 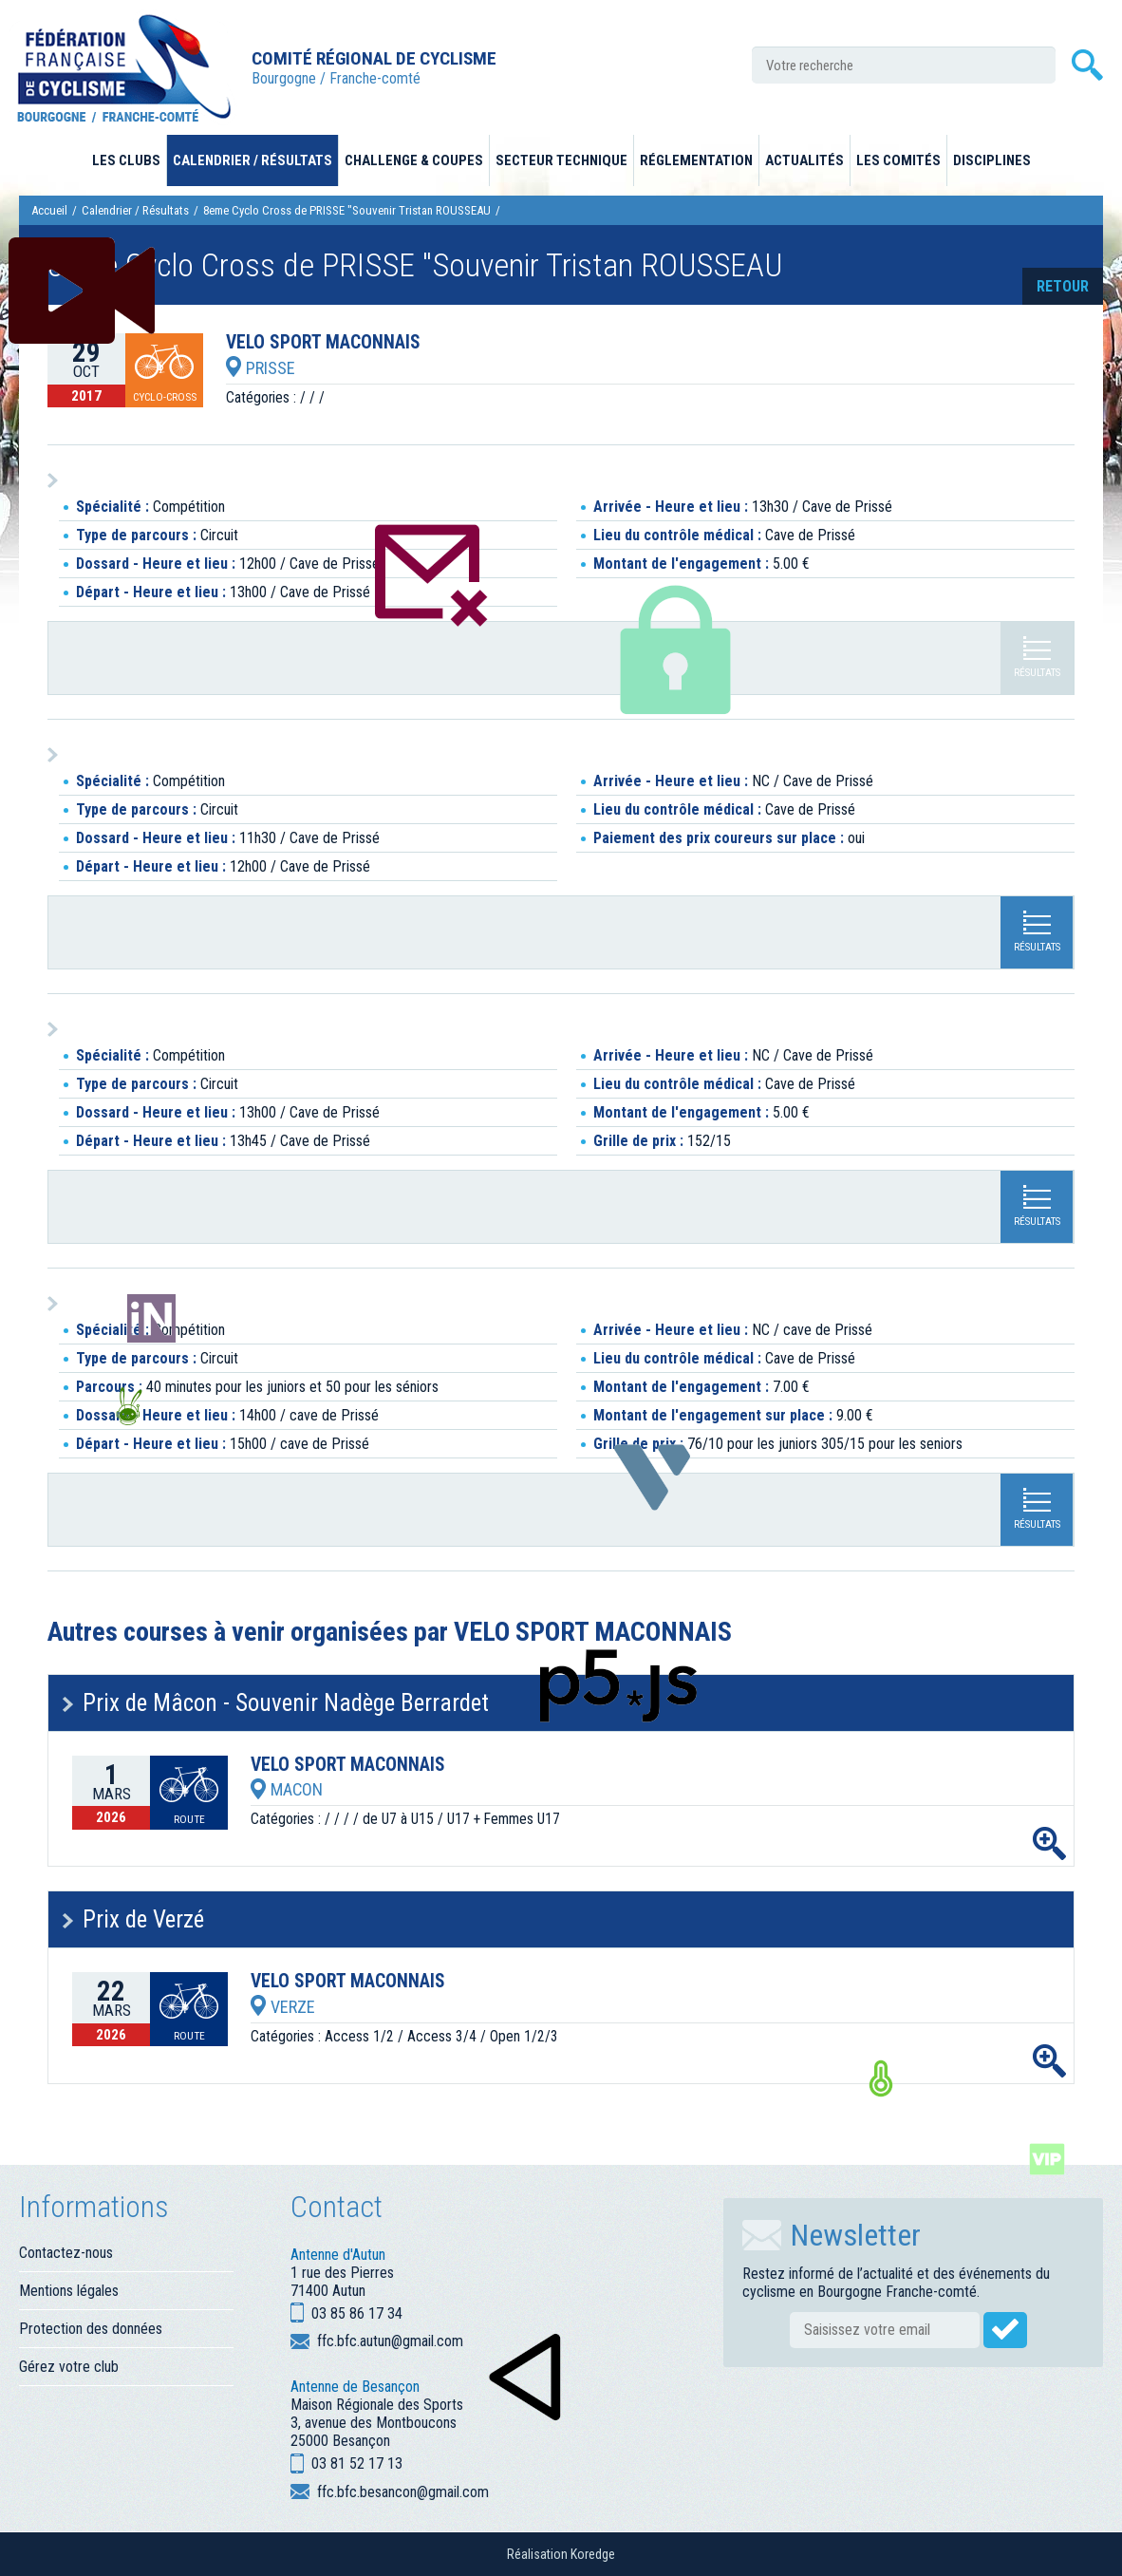 I want to click on indicates a locked or secured item, so click(x=675, y=652).